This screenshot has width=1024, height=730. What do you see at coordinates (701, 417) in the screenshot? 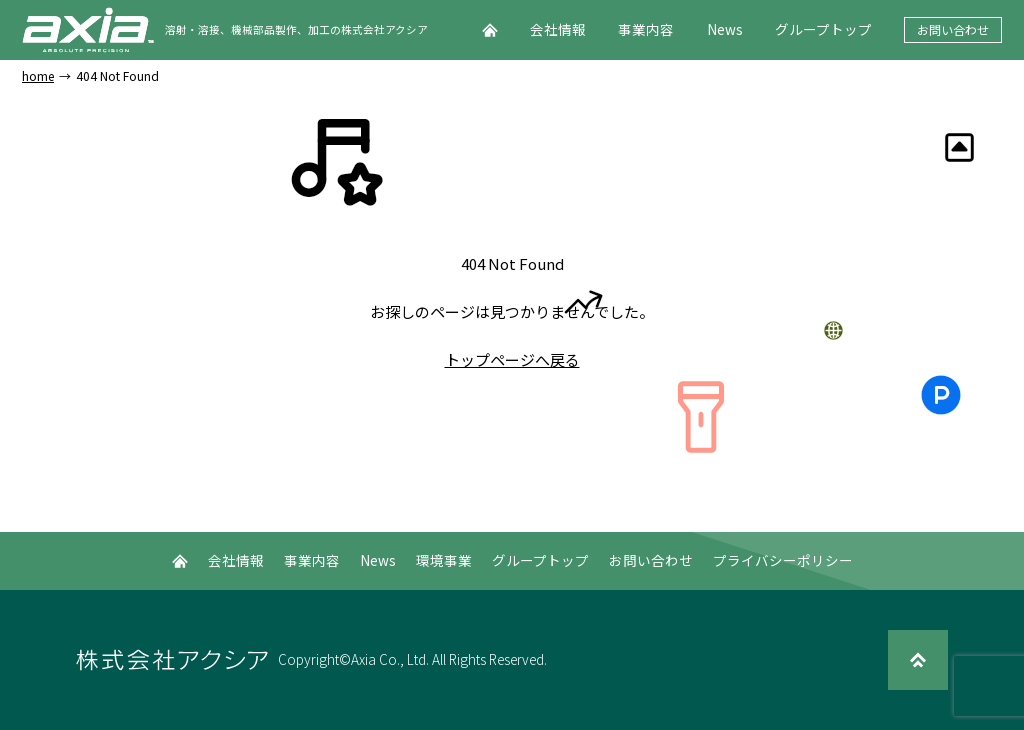
I see `toggle flashlight on or off` at bounding box center [701, 417].